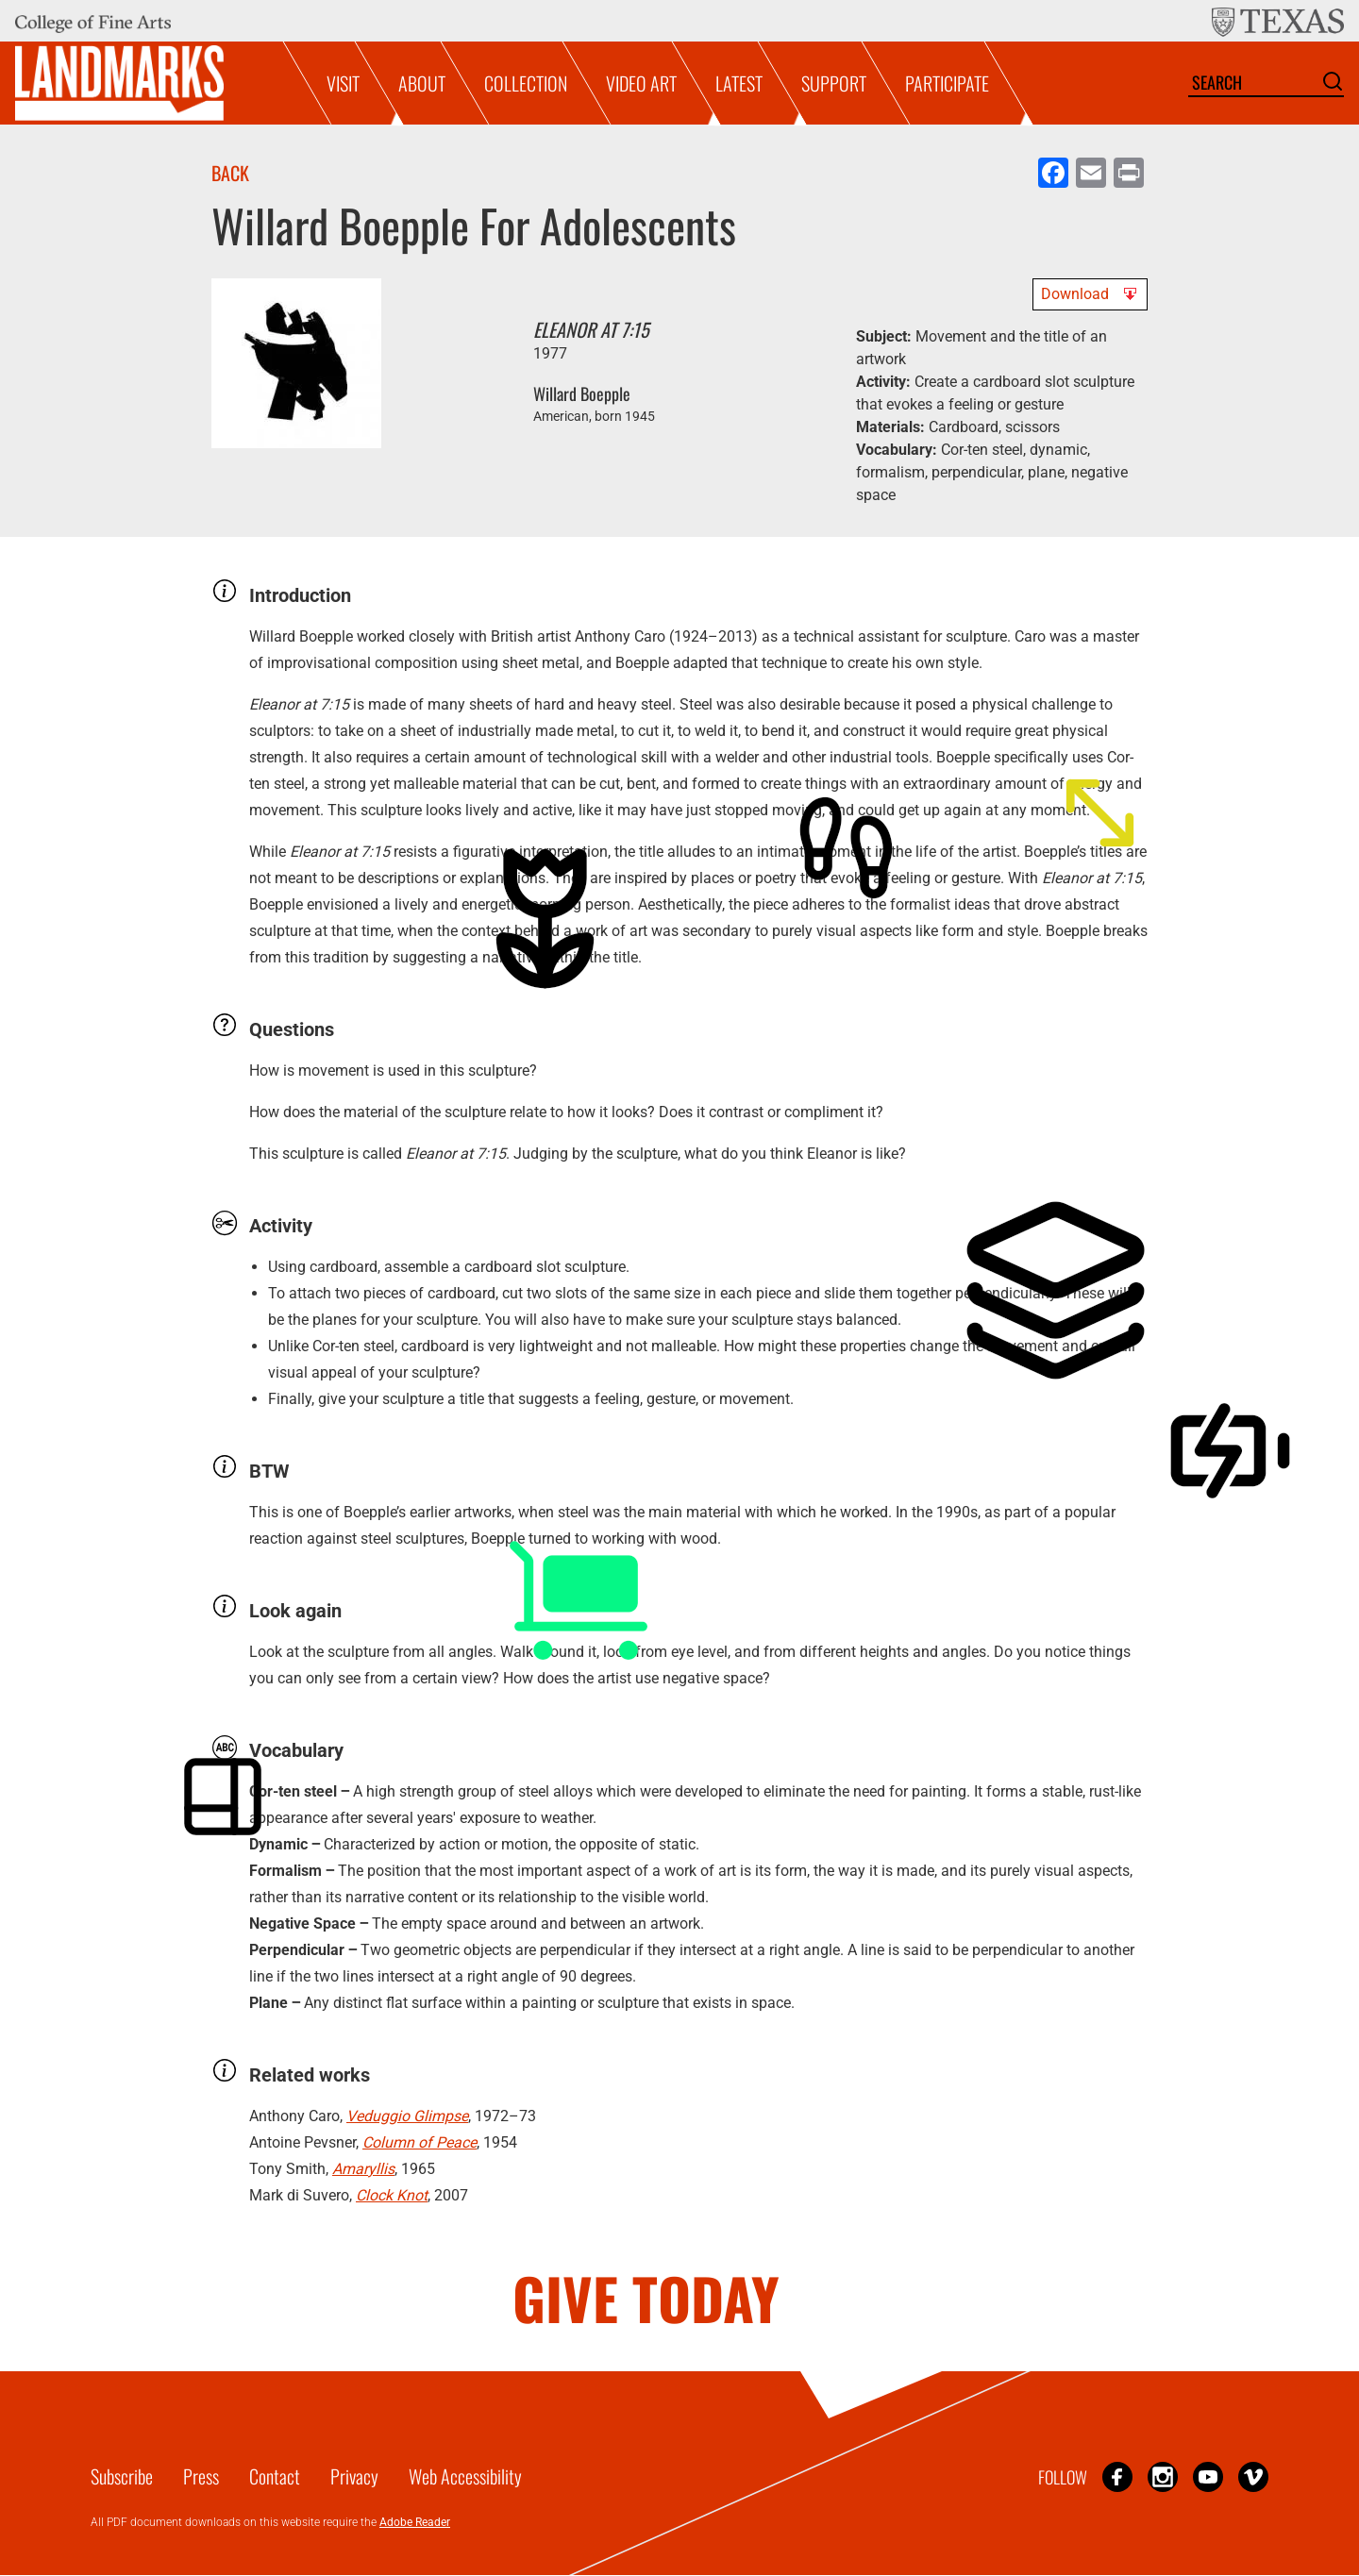 The image size is (1359, 2576). What do you see at coordinates (223, 1797) in the screenshot?
I see `toggle right and bottom panel layout` at bounding box center [223, 1797].